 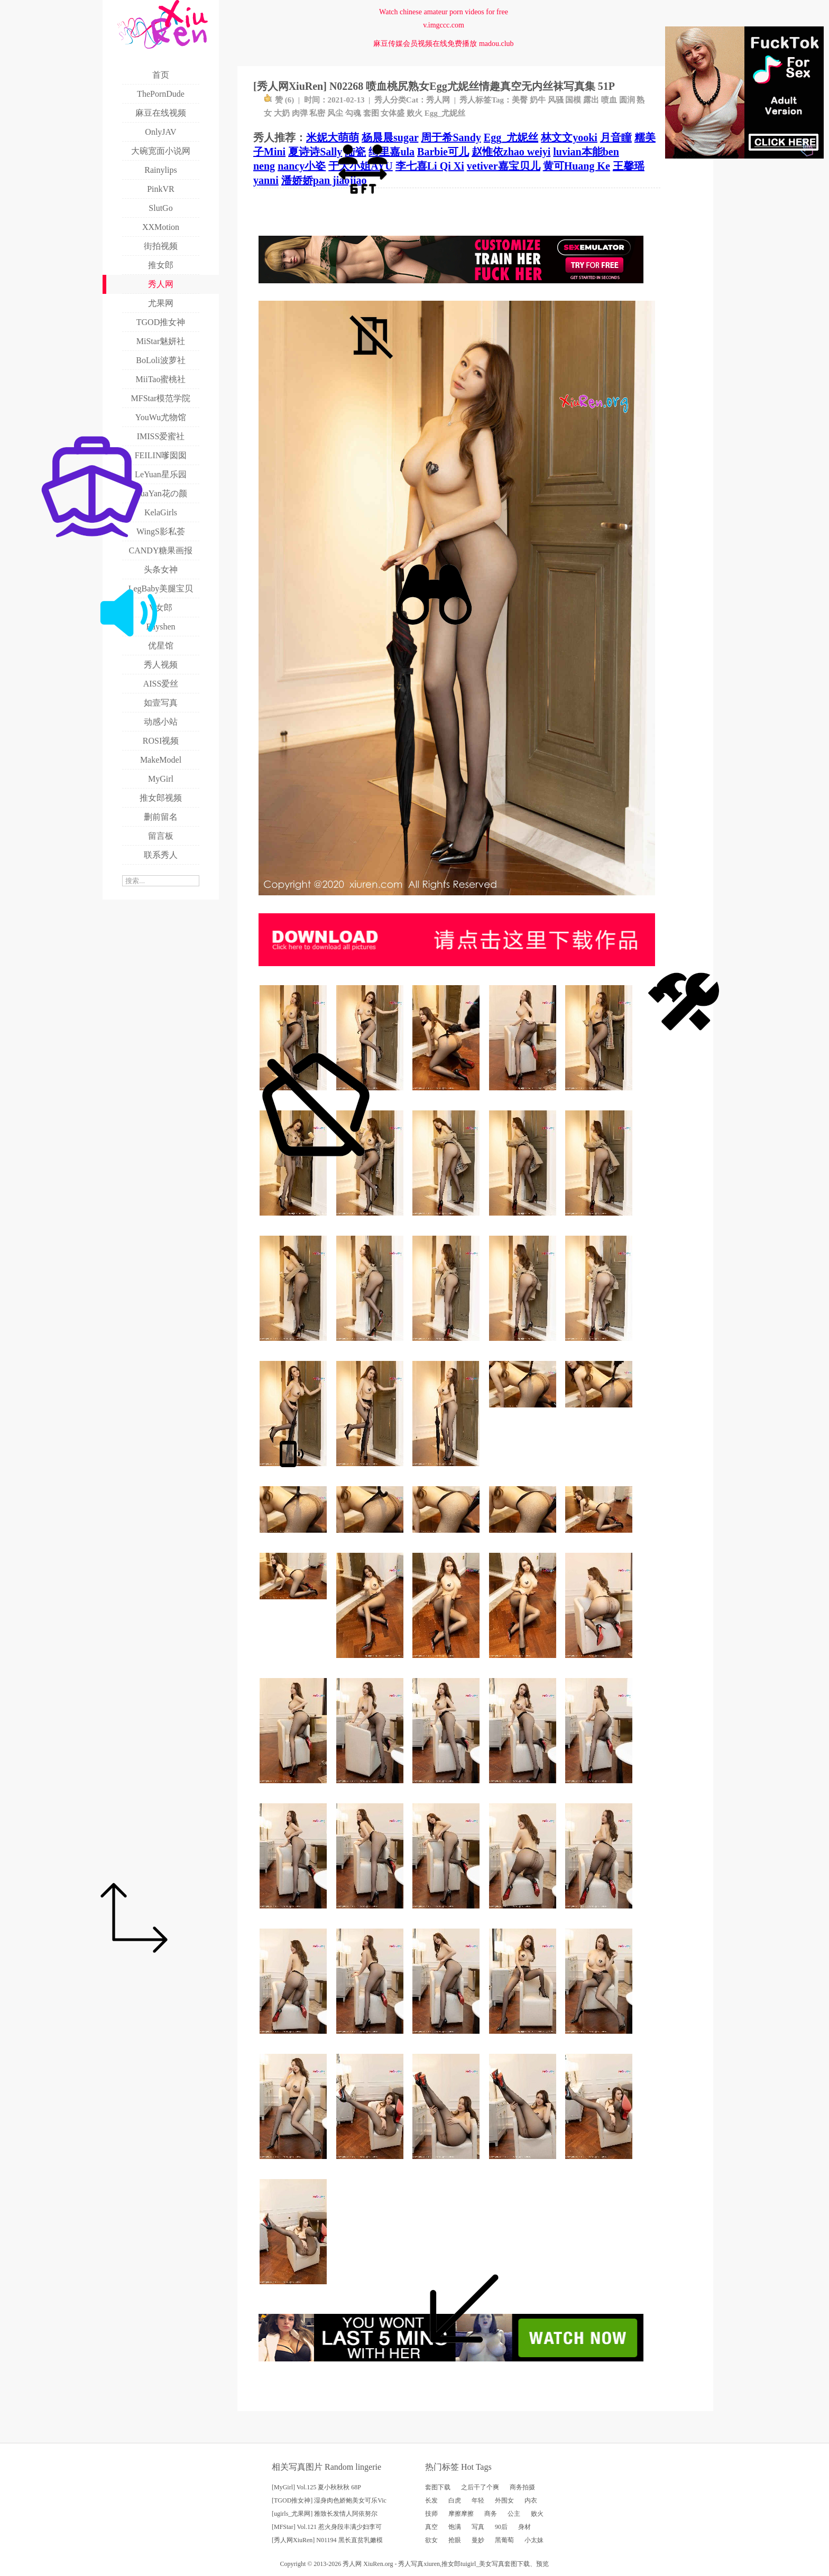 What do you see at coordinates (131, 1916) in the screenshot?
I see `vector path with two anchor points` at bounding box center [131, 1916].